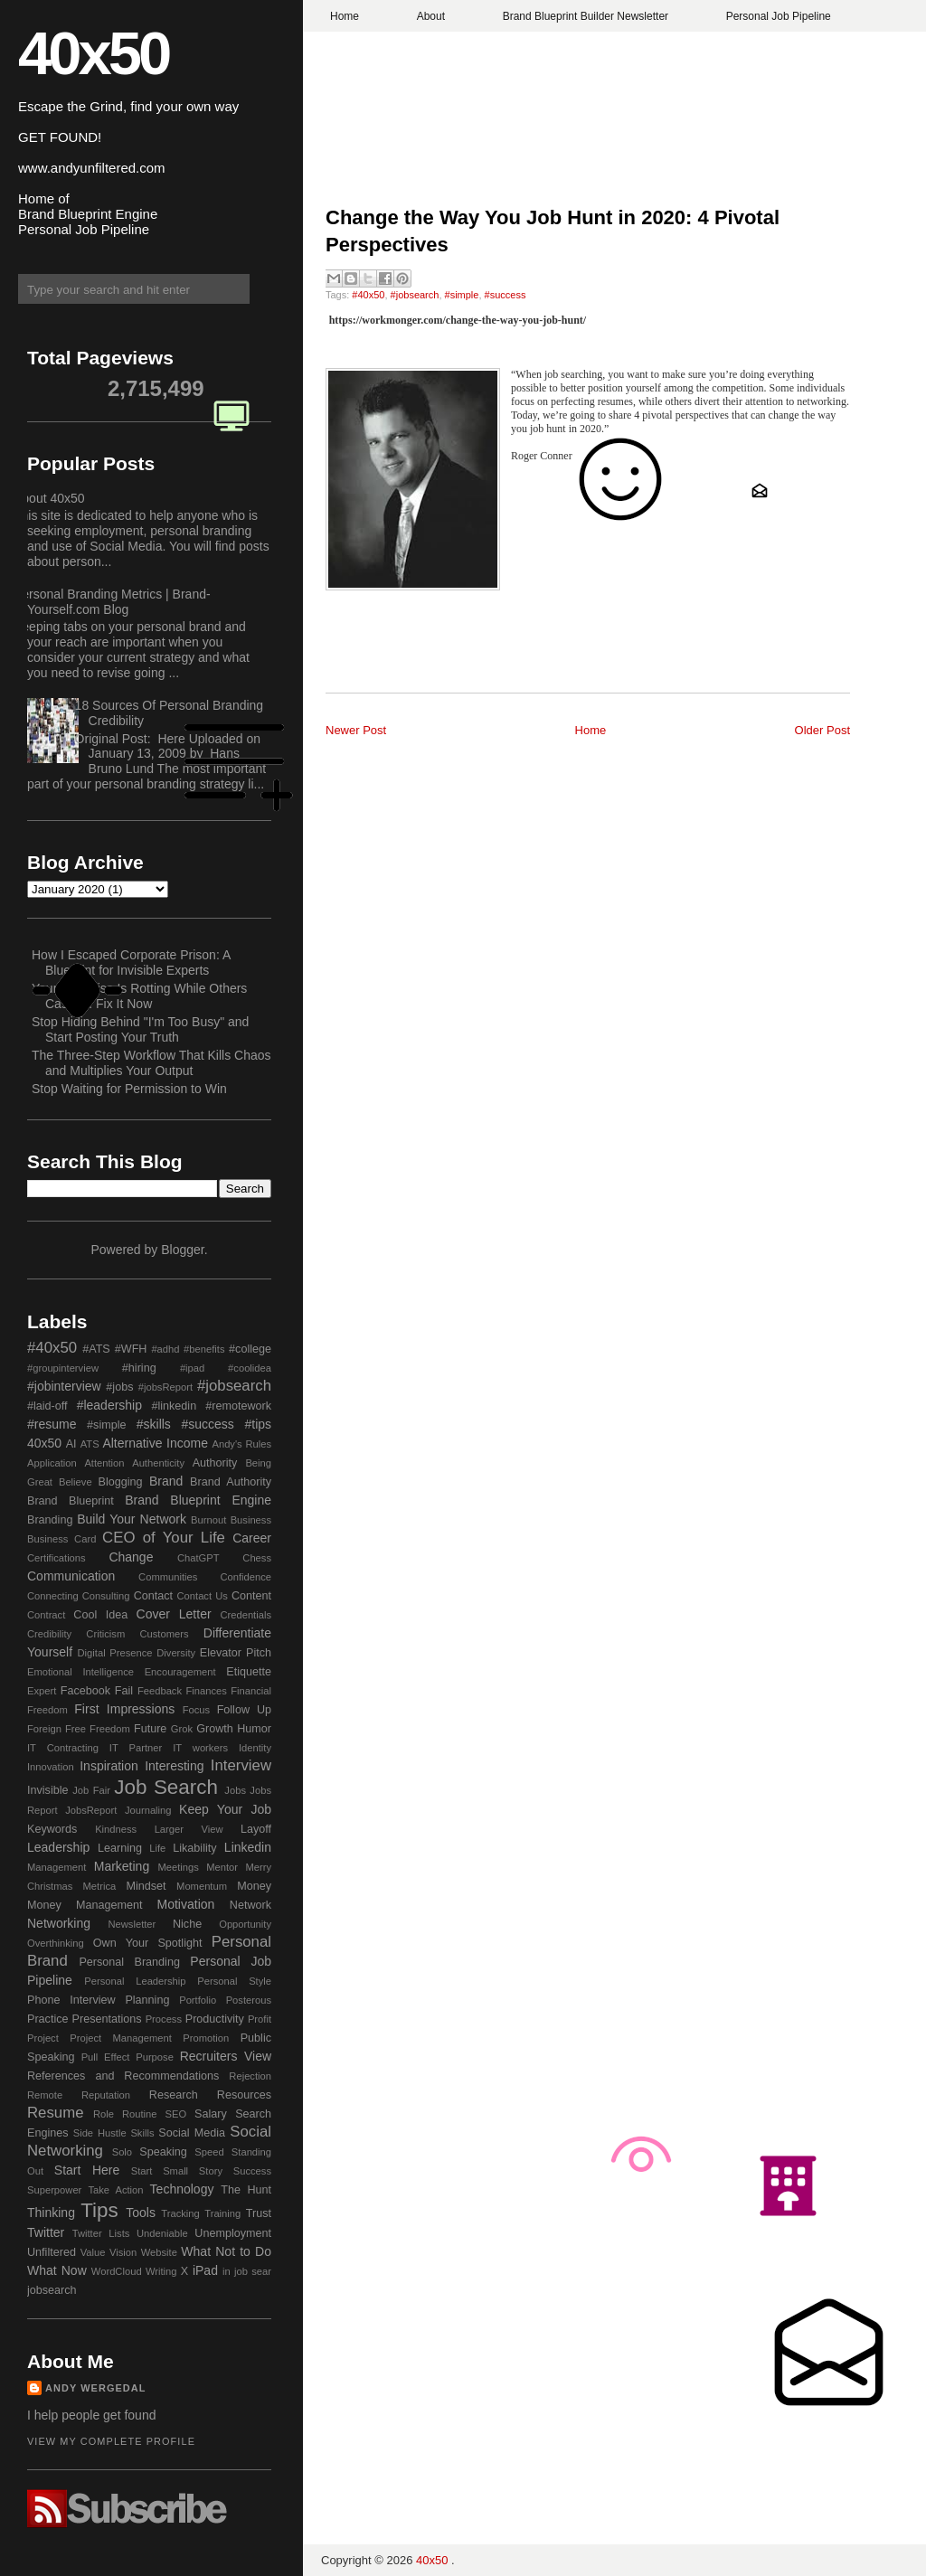 This screenshot has height=2576, width=926. I want to click on find nearby hotels or accommodations, so click(788, 2185).